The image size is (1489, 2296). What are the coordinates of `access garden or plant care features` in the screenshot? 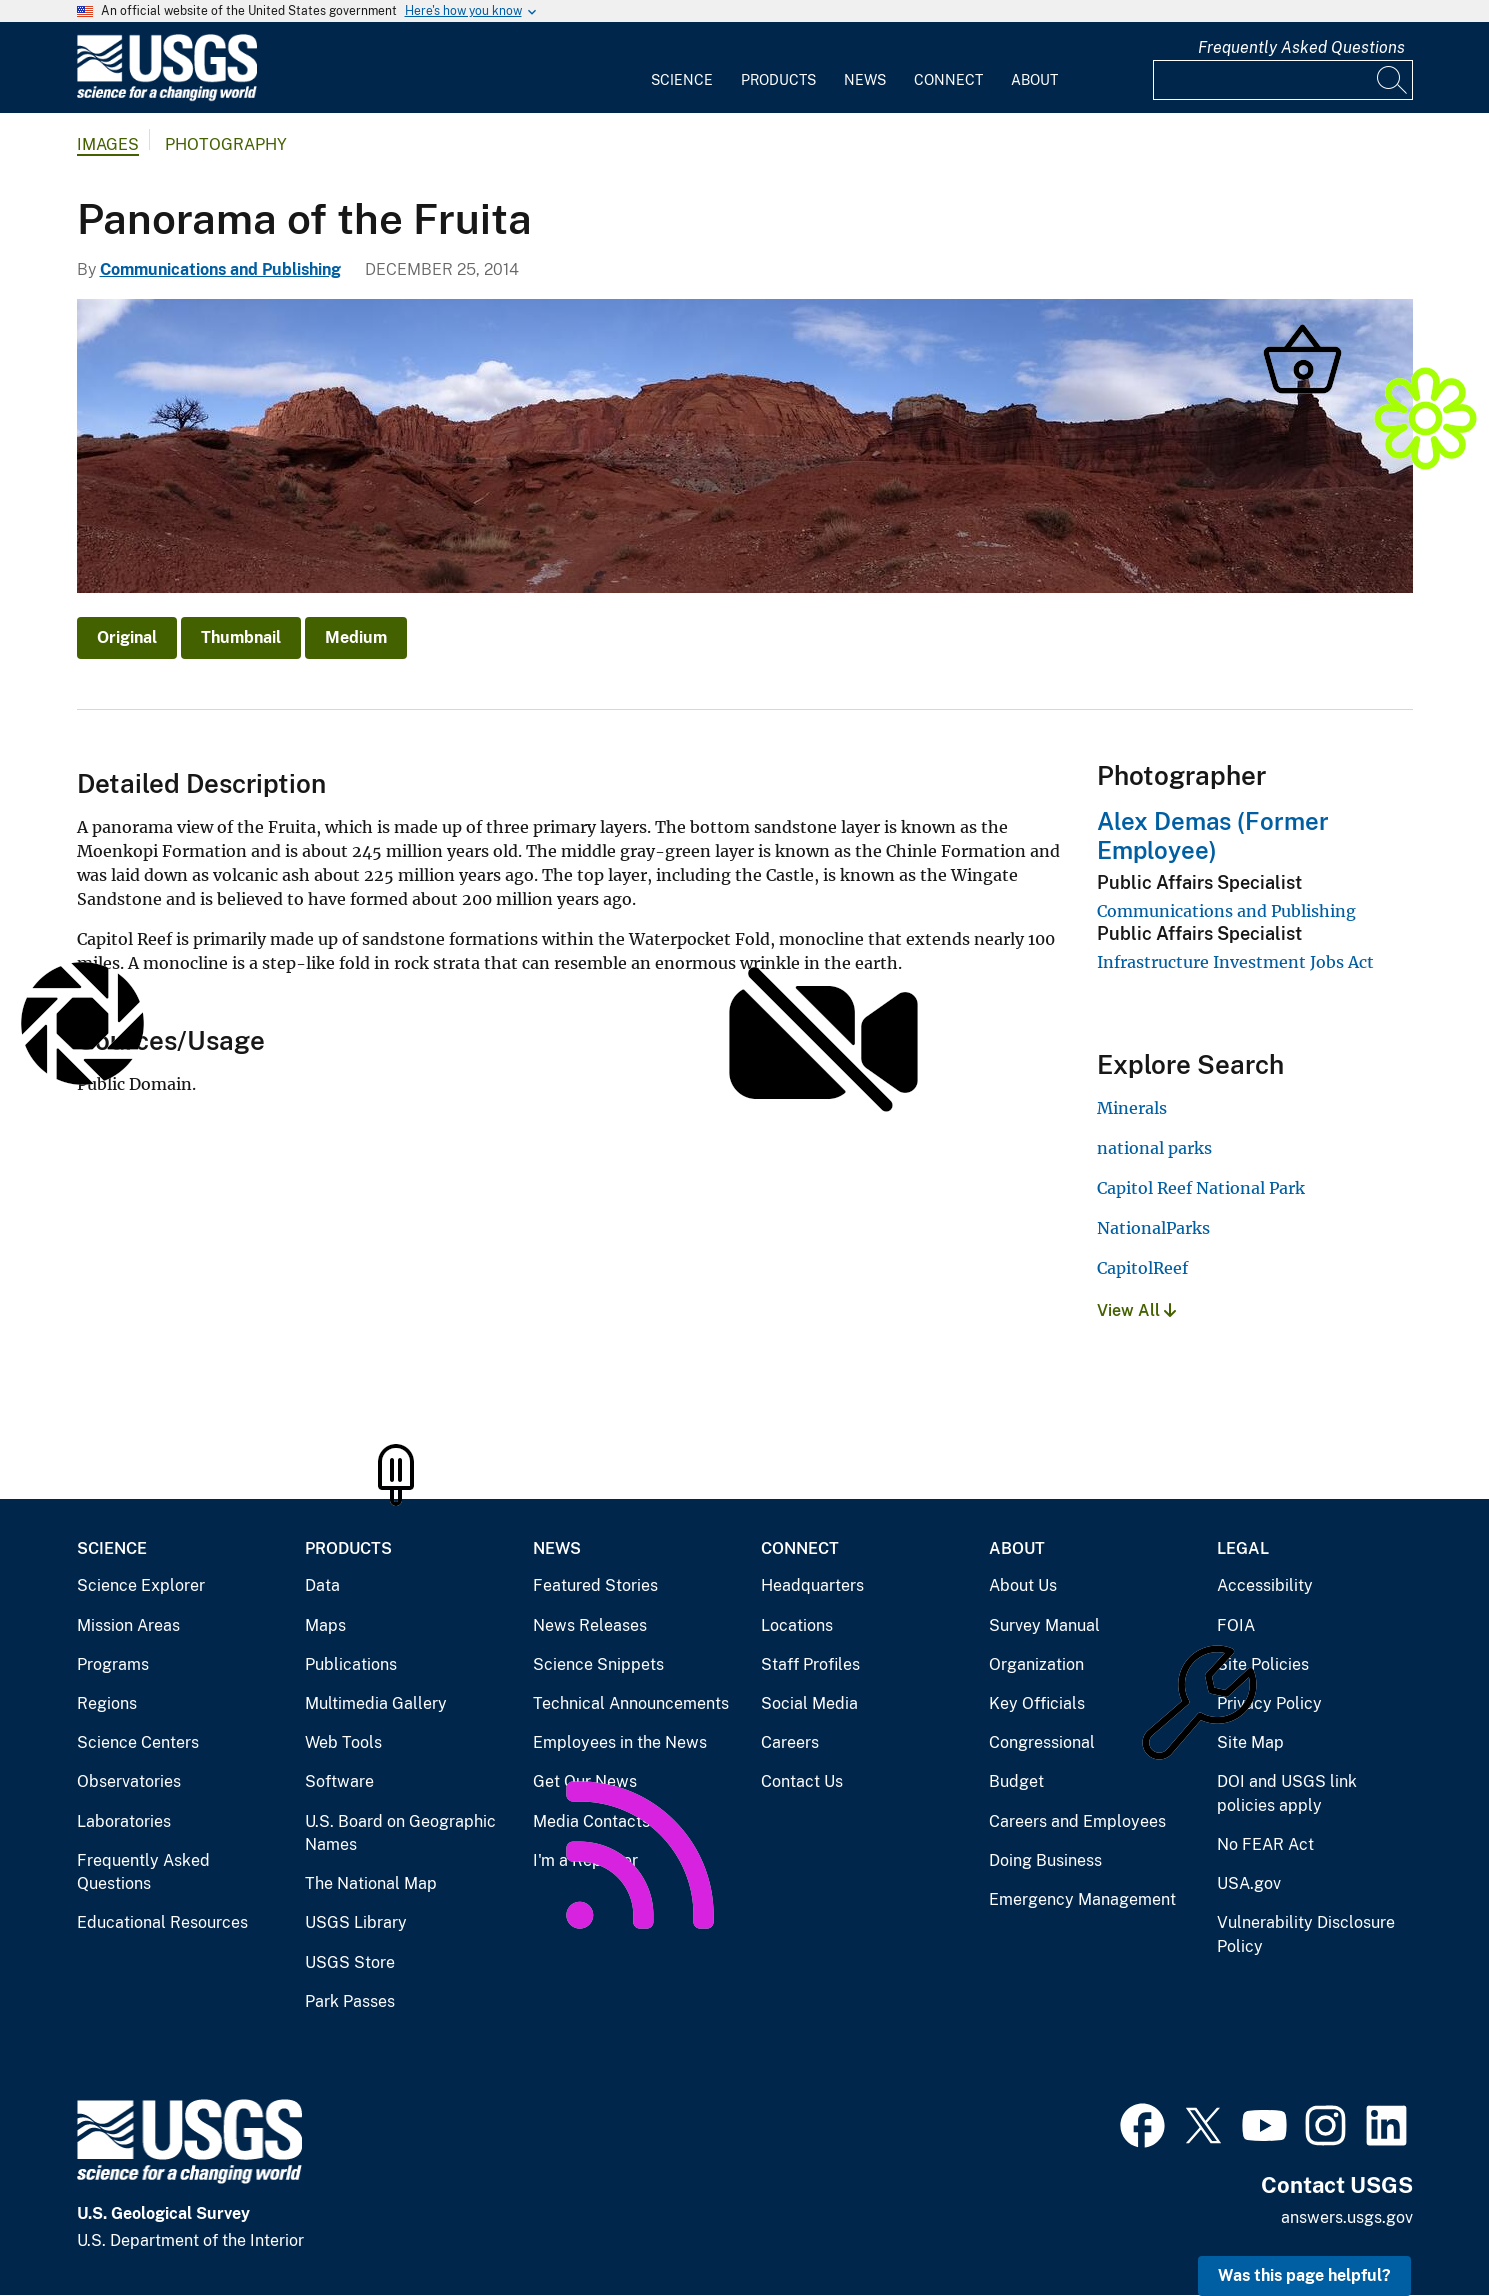 It's located at (1425, 418).